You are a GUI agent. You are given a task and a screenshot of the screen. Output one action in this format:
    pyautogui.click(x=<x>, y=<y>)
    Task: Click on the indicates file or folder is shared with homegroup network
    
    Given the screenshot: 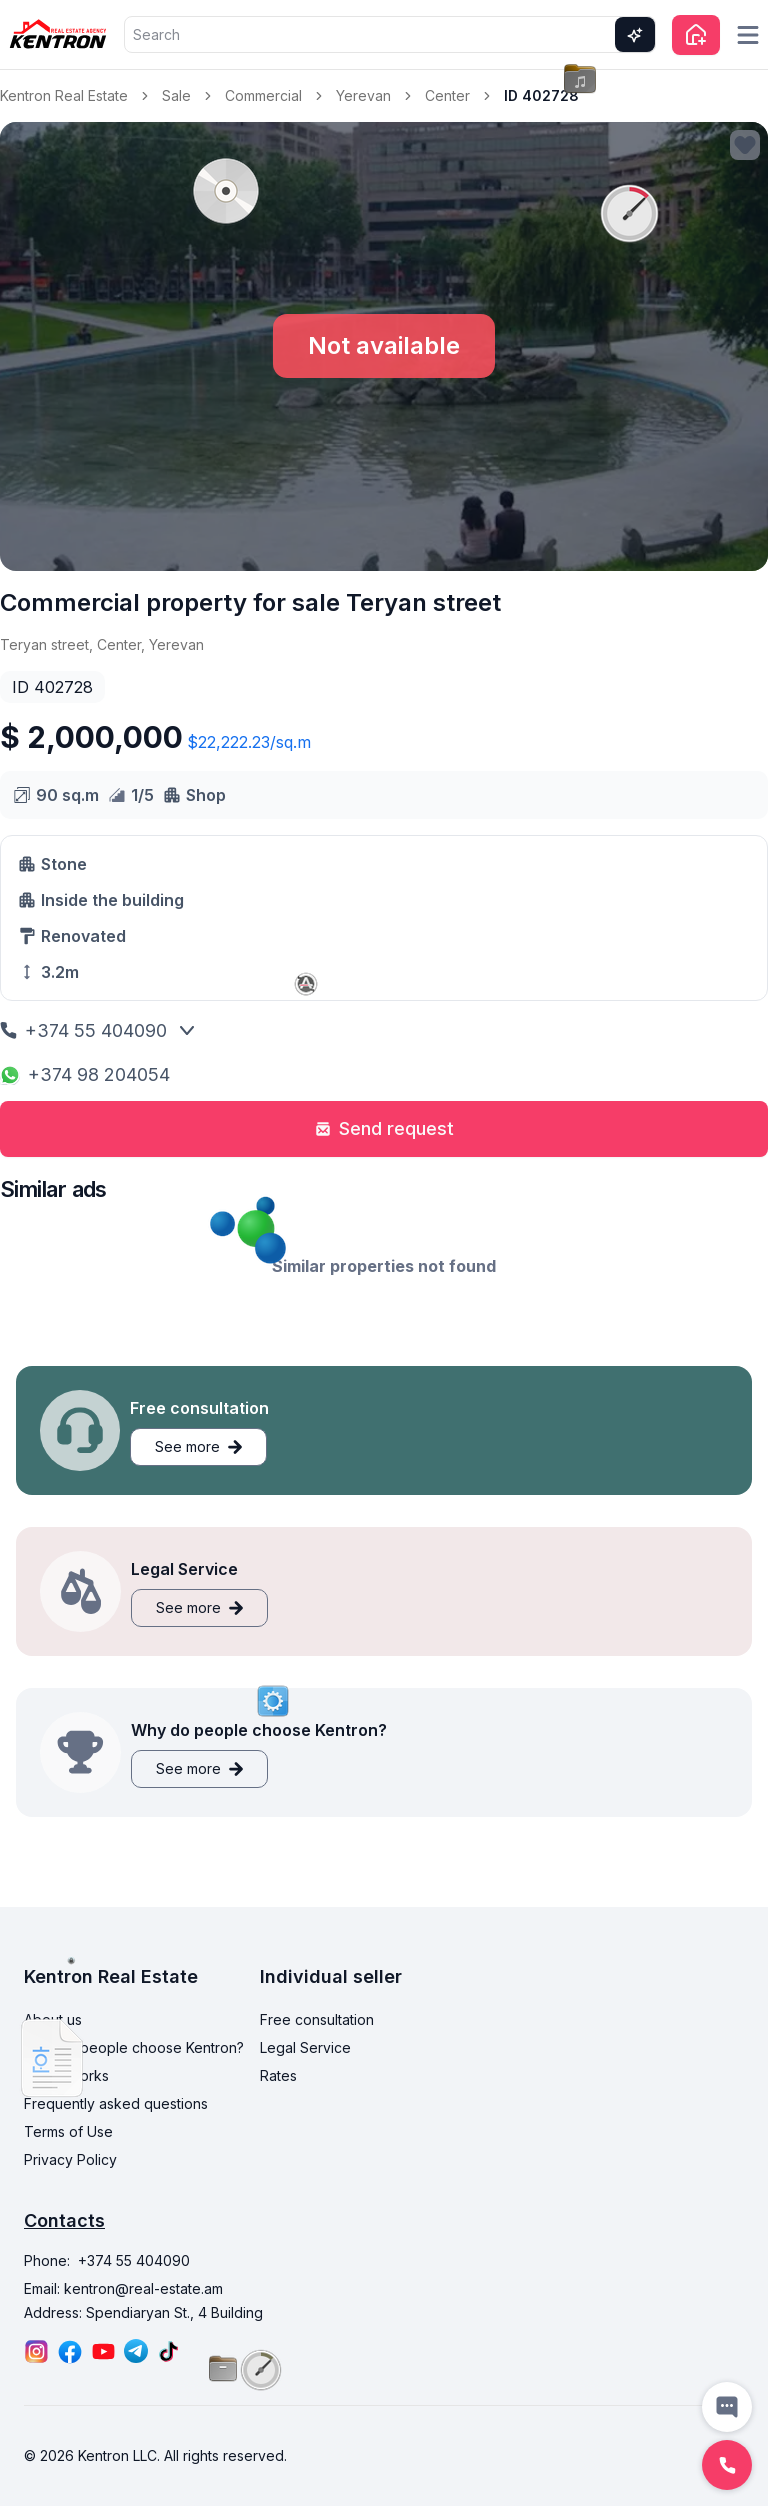 What is the action you would take?
    pyautogui.click(x=248, y=1231)
    